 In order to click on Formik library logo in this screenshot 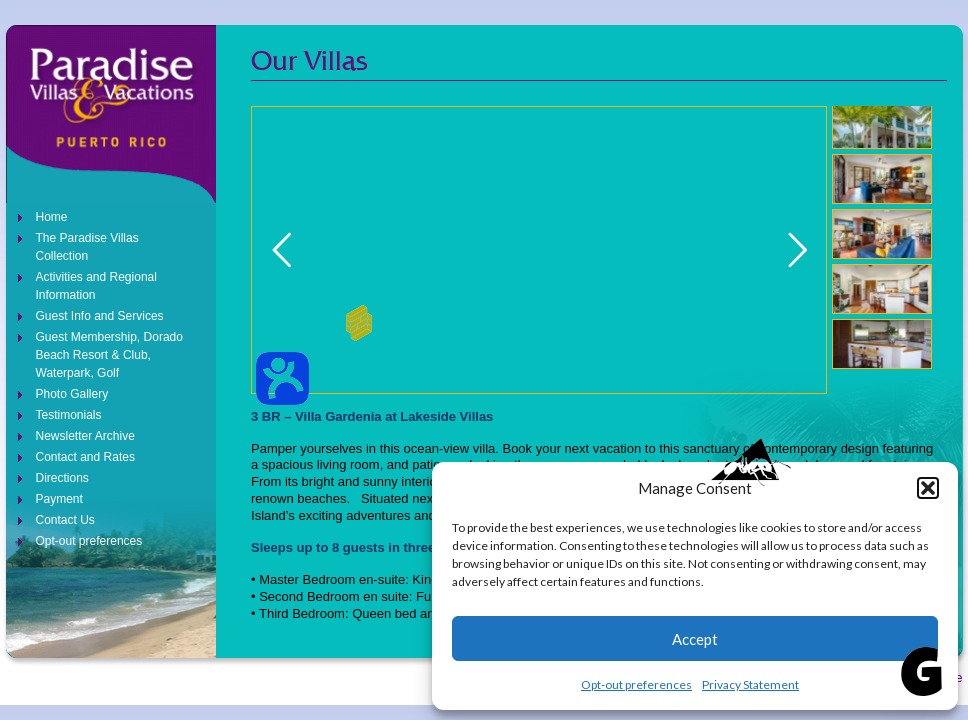, I will do `click(359, 323)`.